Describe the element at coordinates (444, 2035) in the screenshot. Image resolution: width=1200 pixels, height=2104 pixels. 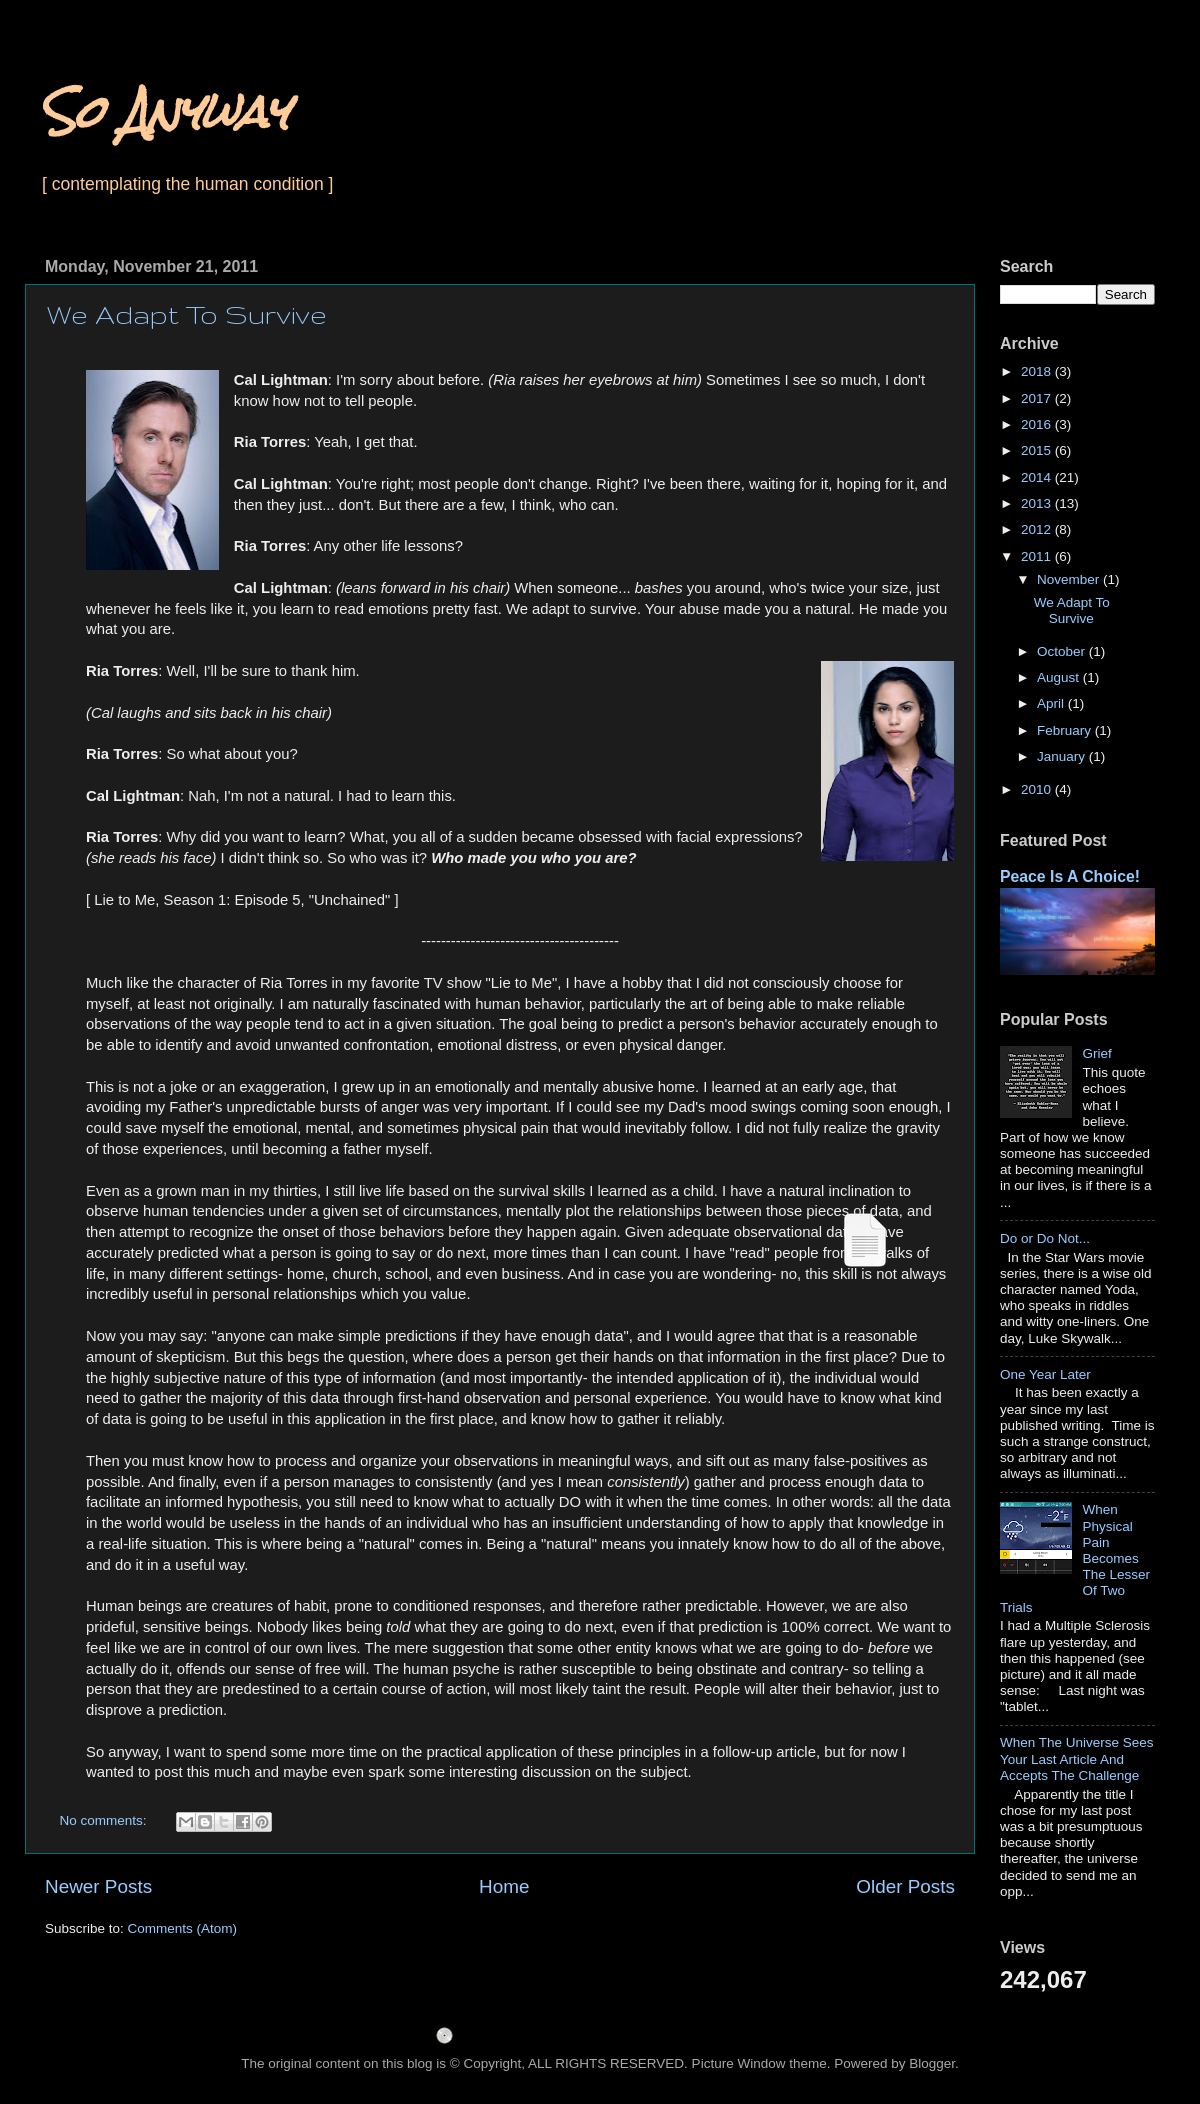
I see `indicates a CD/DVD drive or optical media device` at that location.